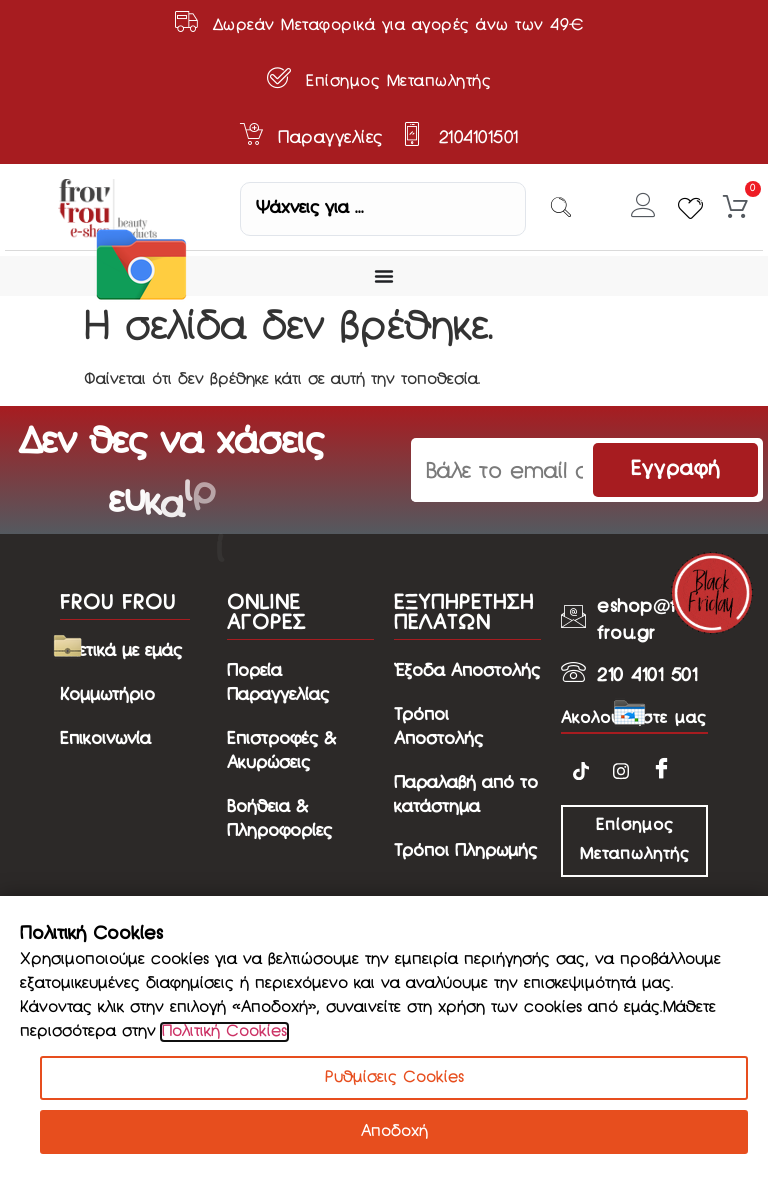 Image resolution: width=768 pixels, height=1194 pixels. I want to click on open folder containing scheduled items, so click(629, 713).